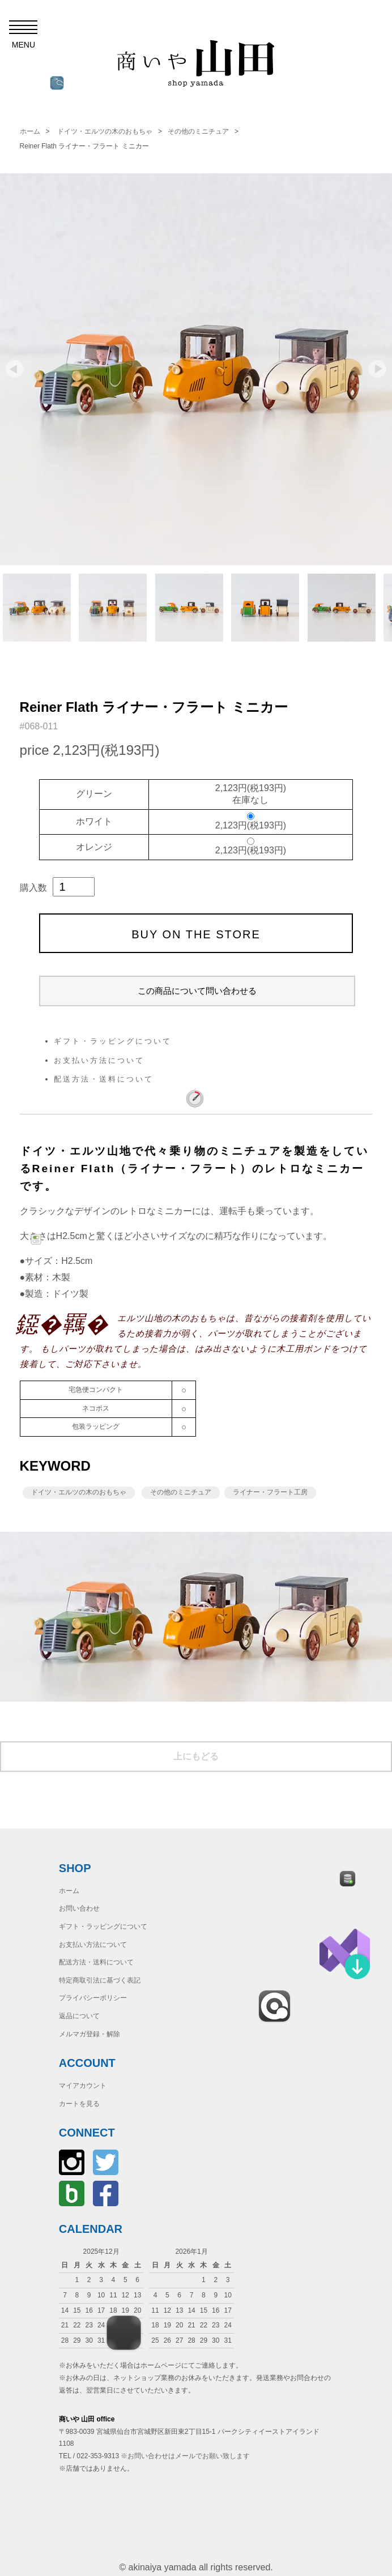 The width and height of the screenshot is (392, 2576). I want to click on configure screen edge gestures and hot corners, so click(123, 2333).